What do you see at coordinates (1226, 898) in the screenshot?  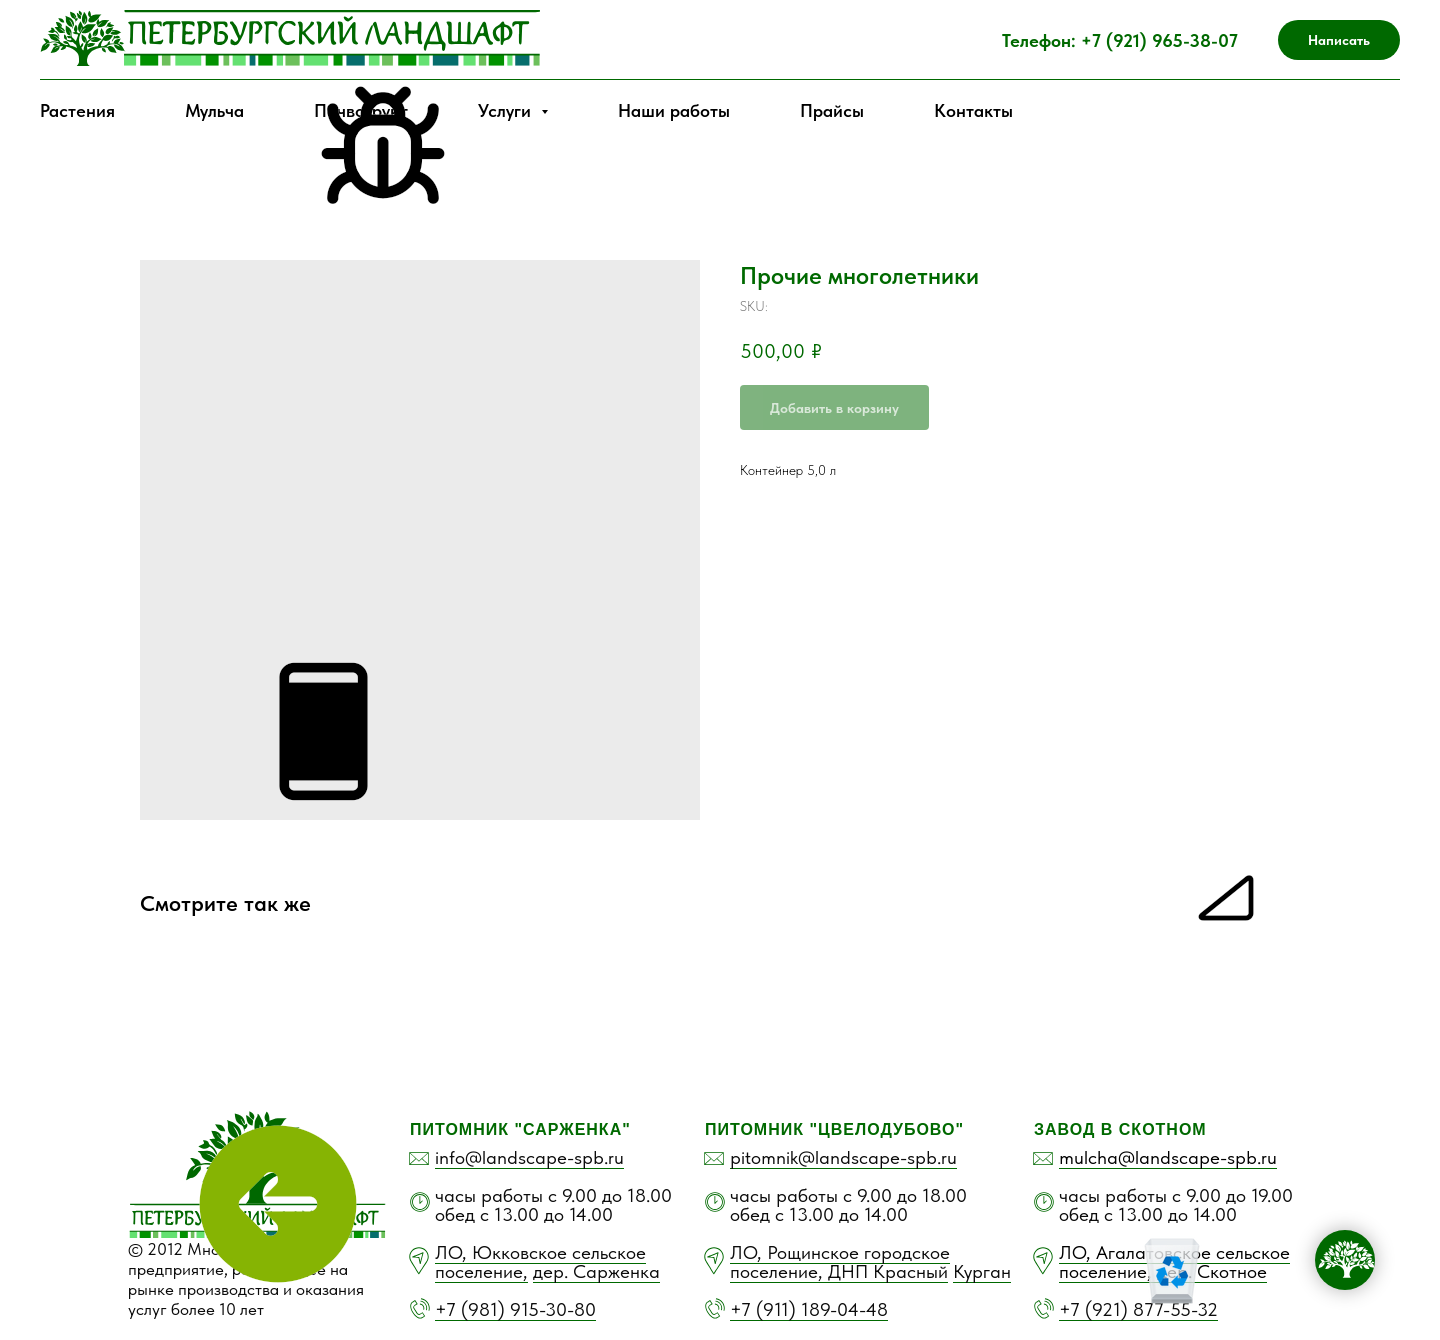 I see `play media or start playback` at bounding box center [1226, 898].